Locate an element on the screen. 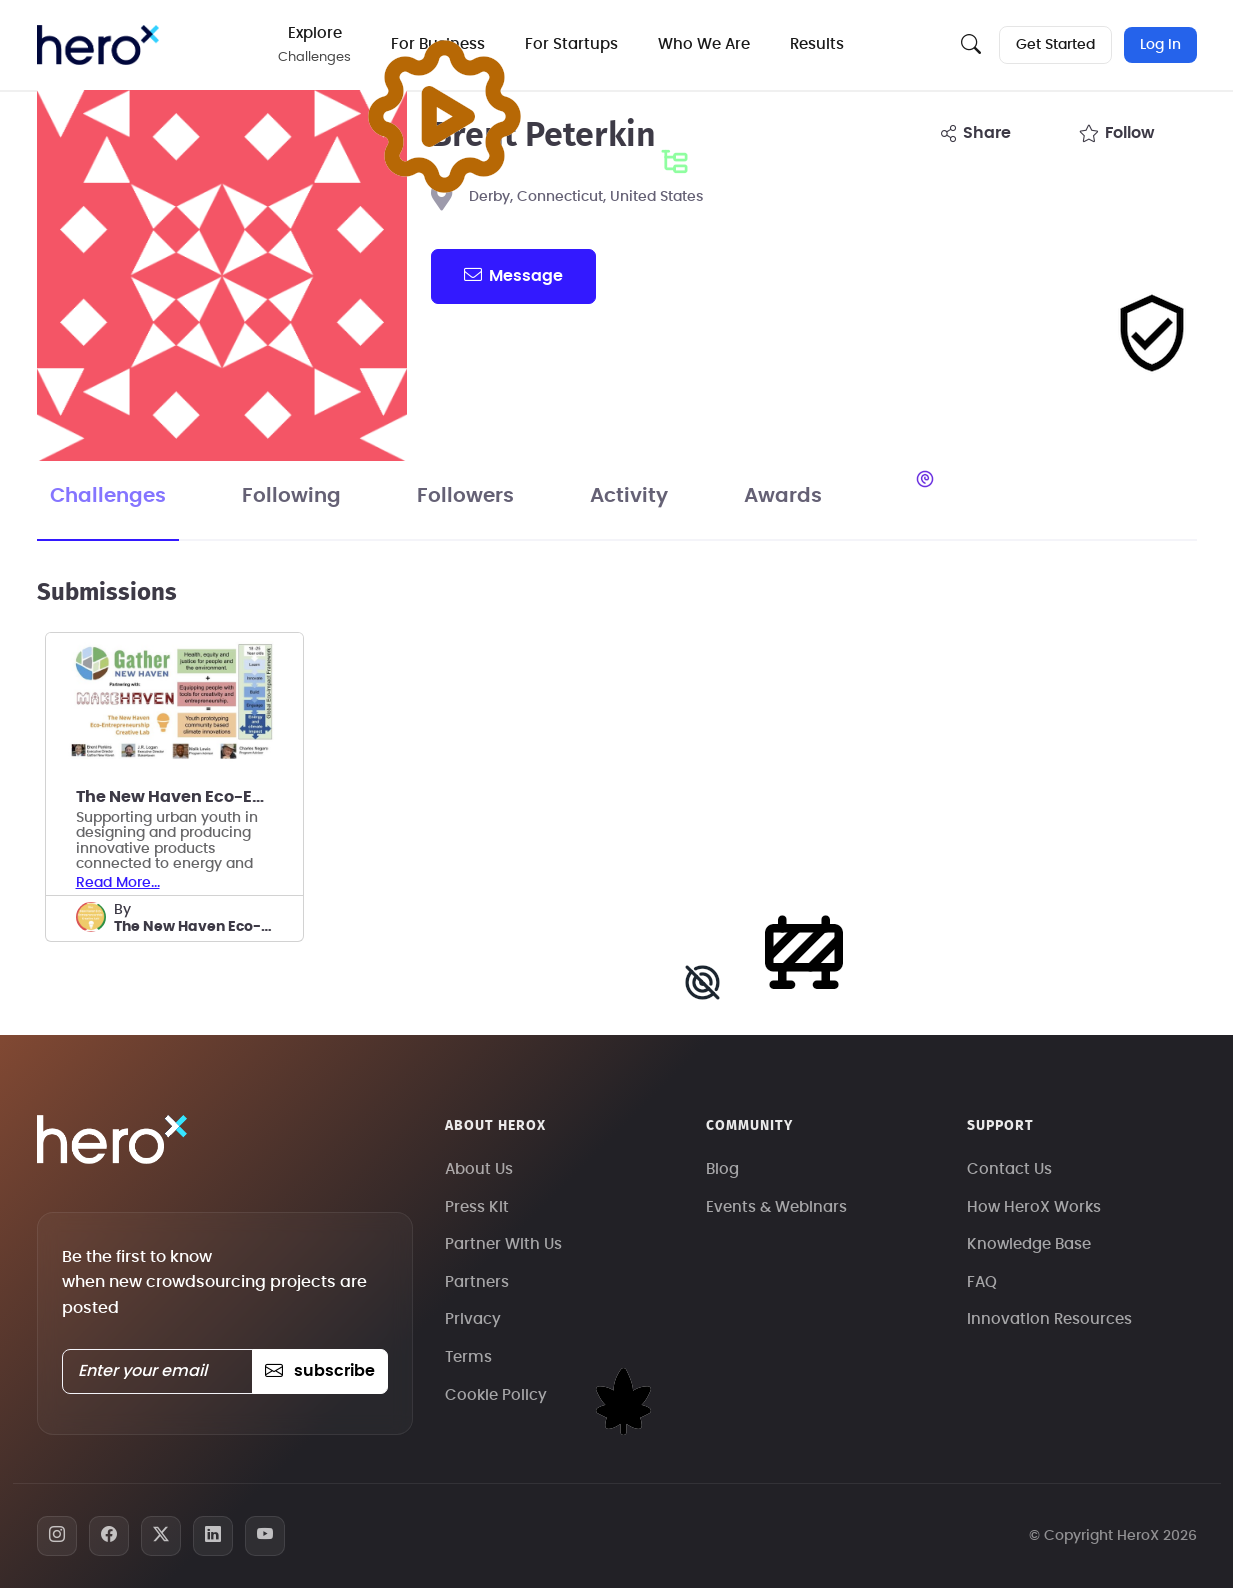 The width and height of the screenshot is (1233, 1588). disable targeting or tracking is located at coordinates (702, 982).